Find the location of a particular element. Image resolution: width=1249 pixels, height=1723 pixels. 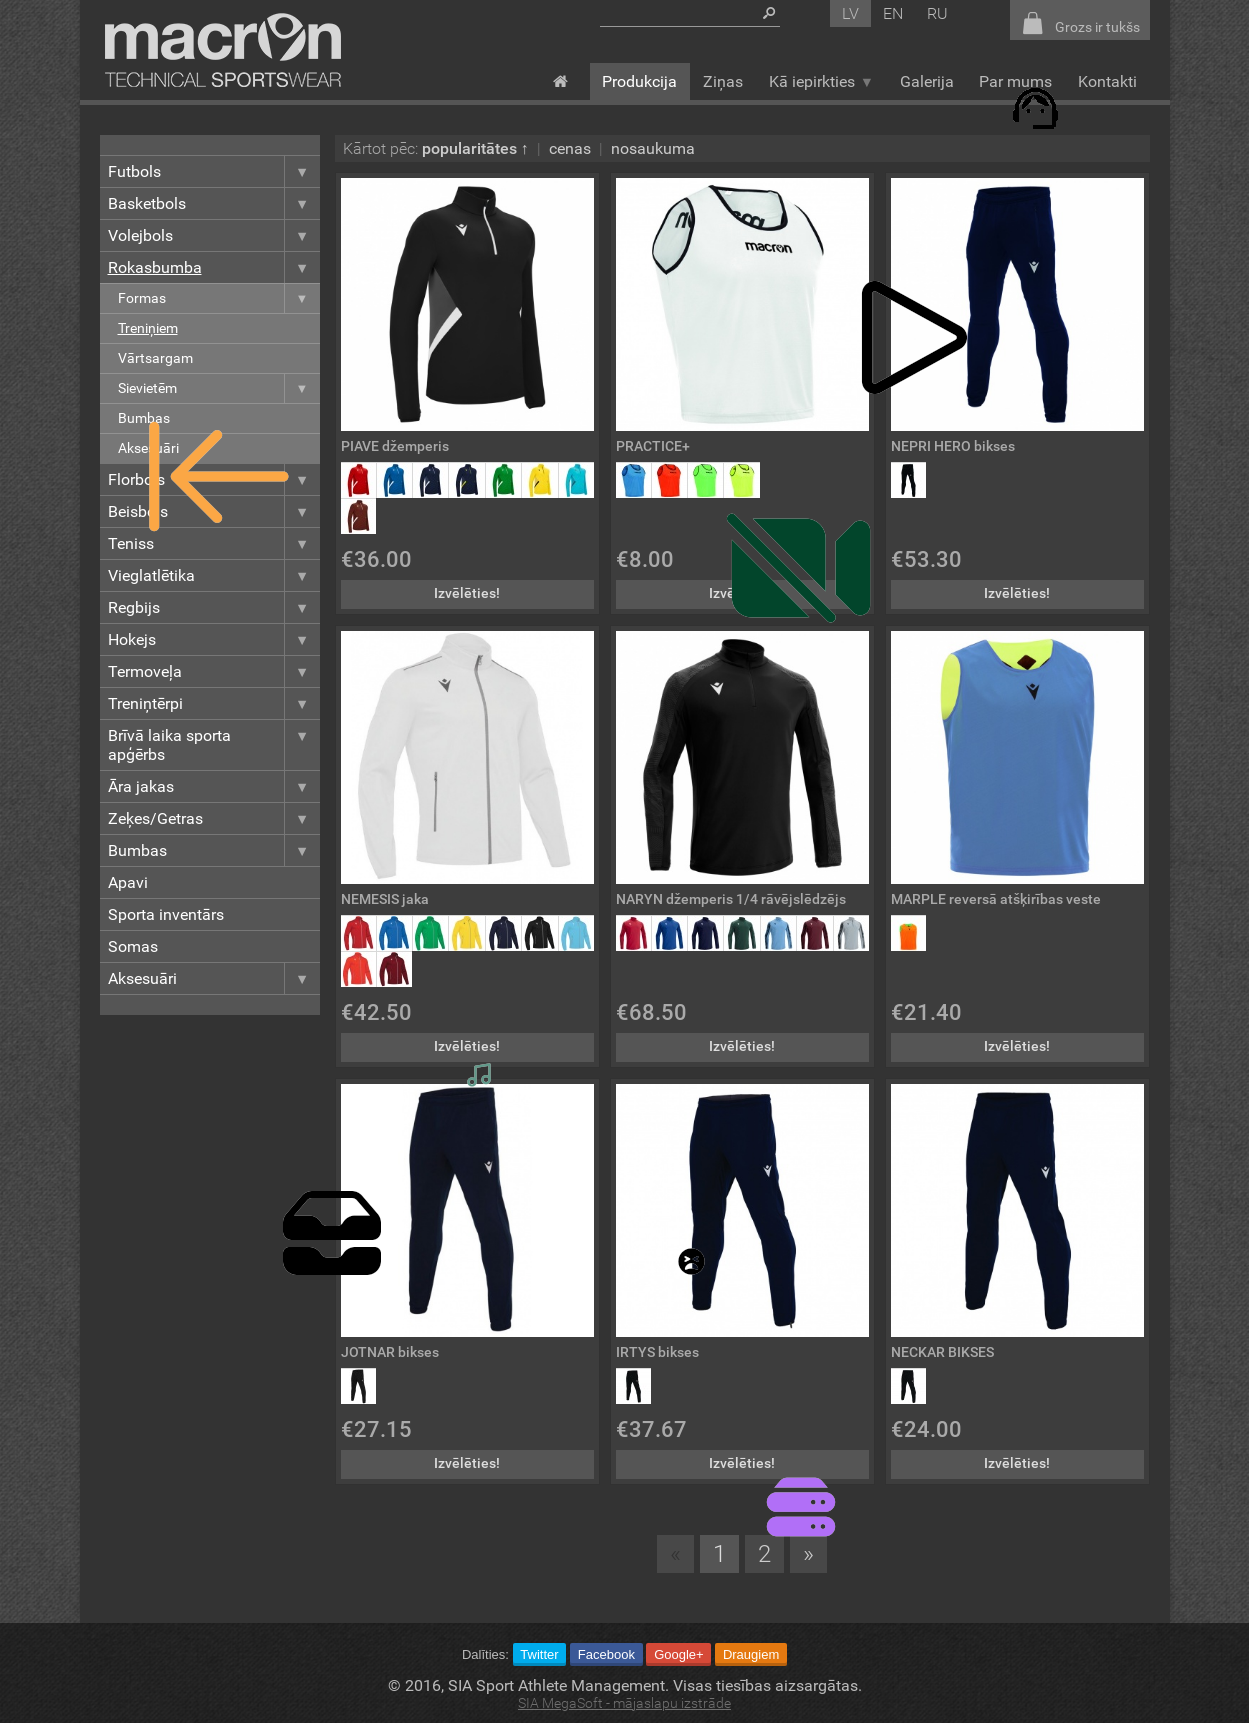

contact customer support is located at coordinates (1035, 108).